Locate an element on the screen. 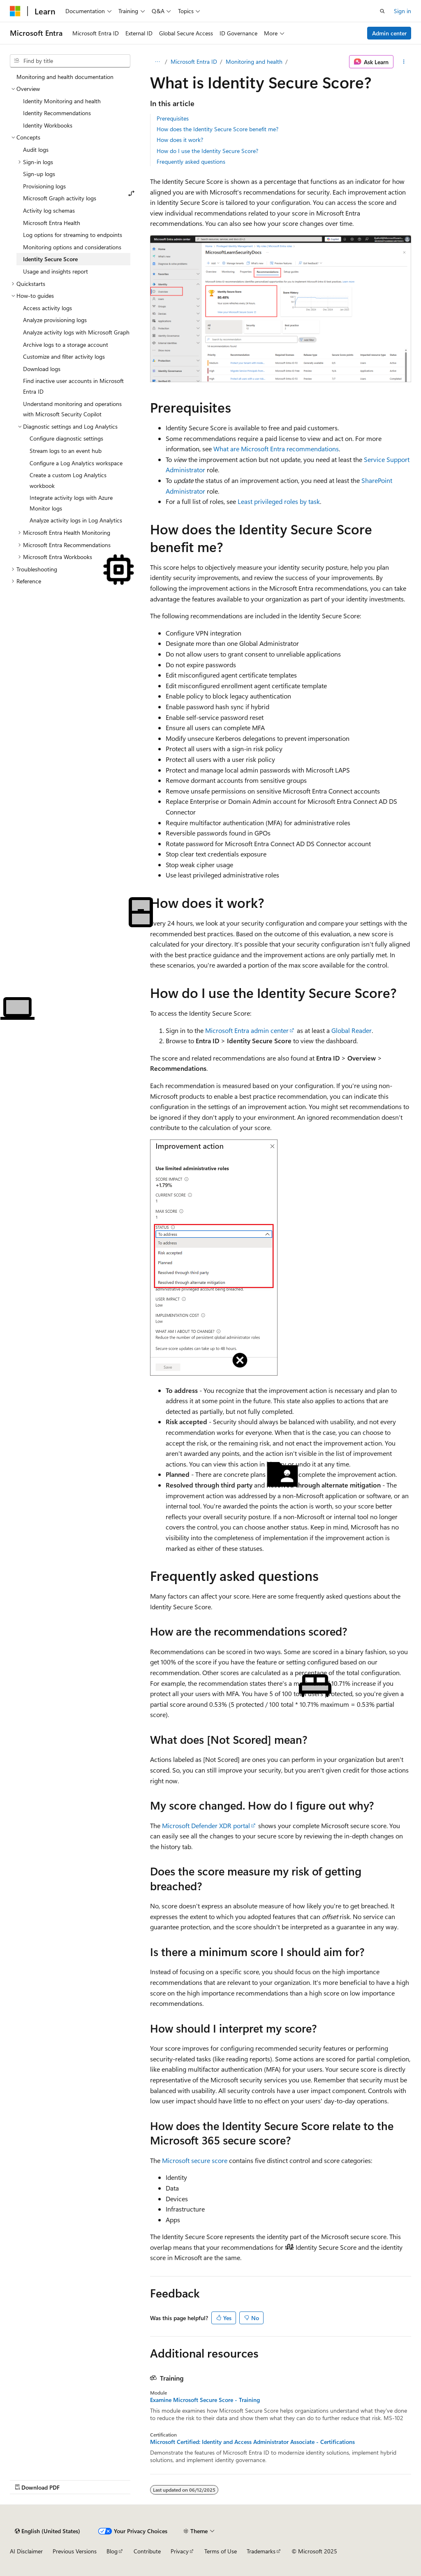 Image resolution: width=421 pixels, height=2576 pixels. view hotel or accommodation options is located at coordinates (315, 1685).